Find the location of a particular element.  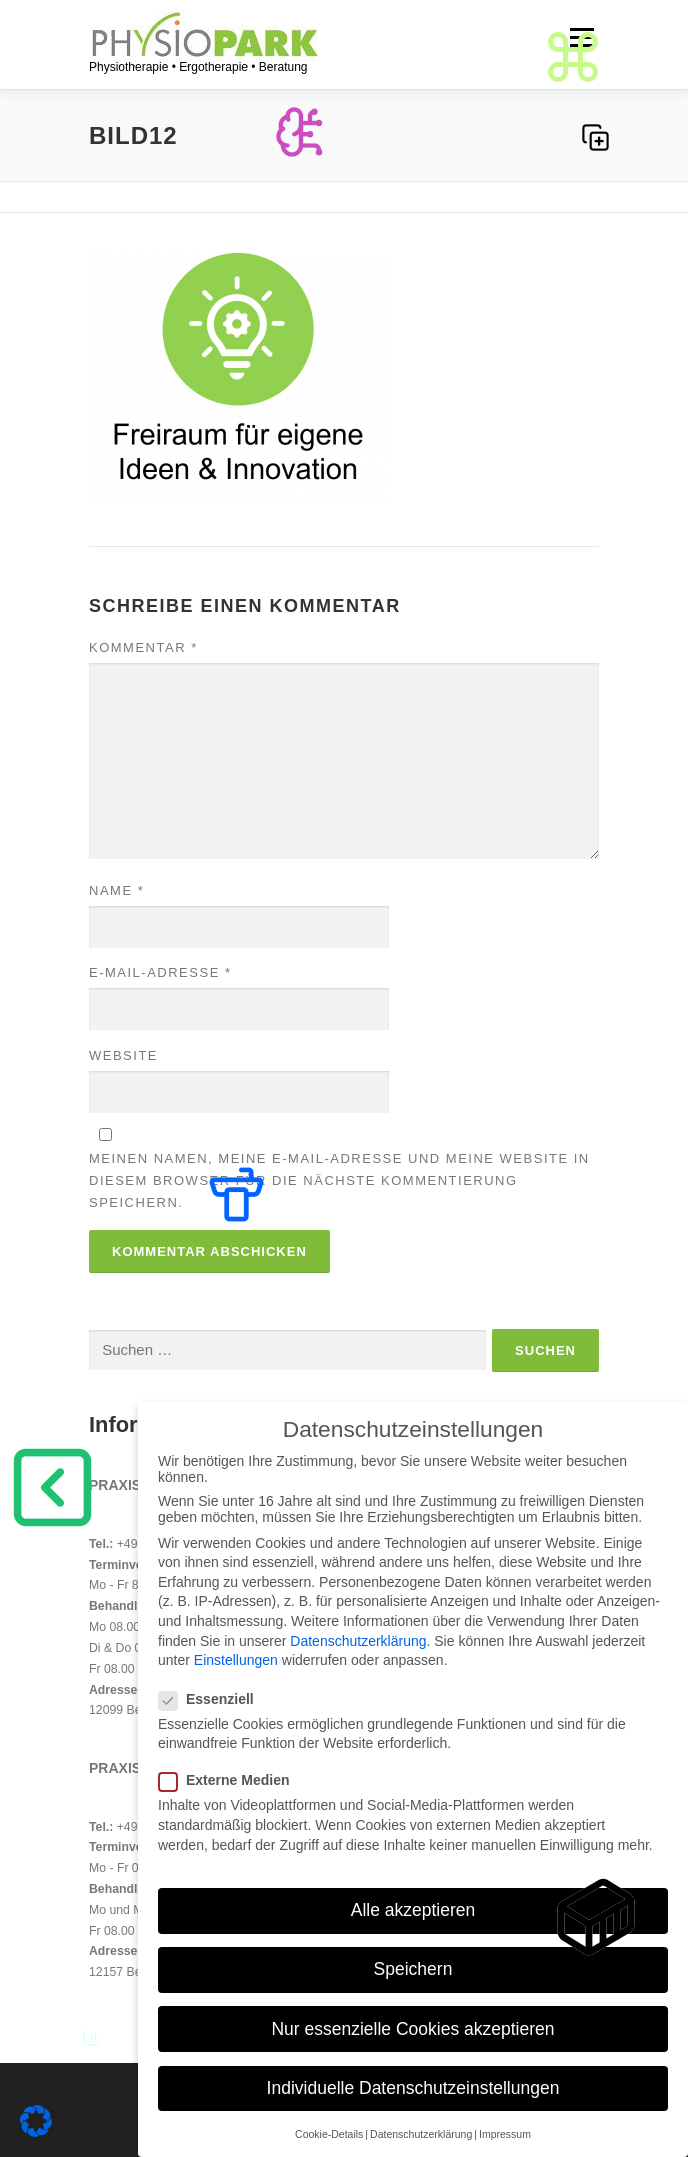

view container or package contents is located at coordinates (596, 1917).